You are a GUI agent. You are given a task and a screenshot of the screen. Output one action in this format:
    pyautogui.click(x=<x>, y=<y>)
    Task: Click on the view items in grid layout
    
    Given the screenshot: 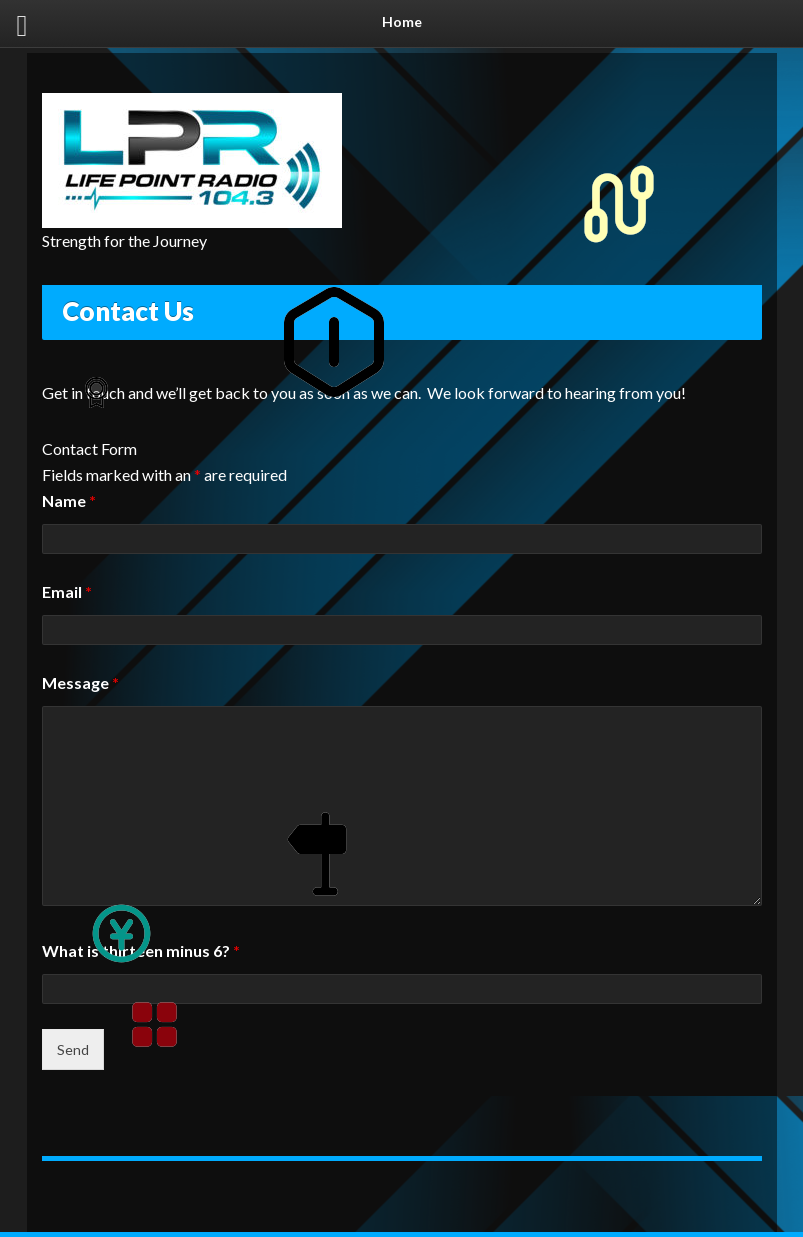 What is the action you would take?
    pyautogui.click(x=154, y=1024)
    